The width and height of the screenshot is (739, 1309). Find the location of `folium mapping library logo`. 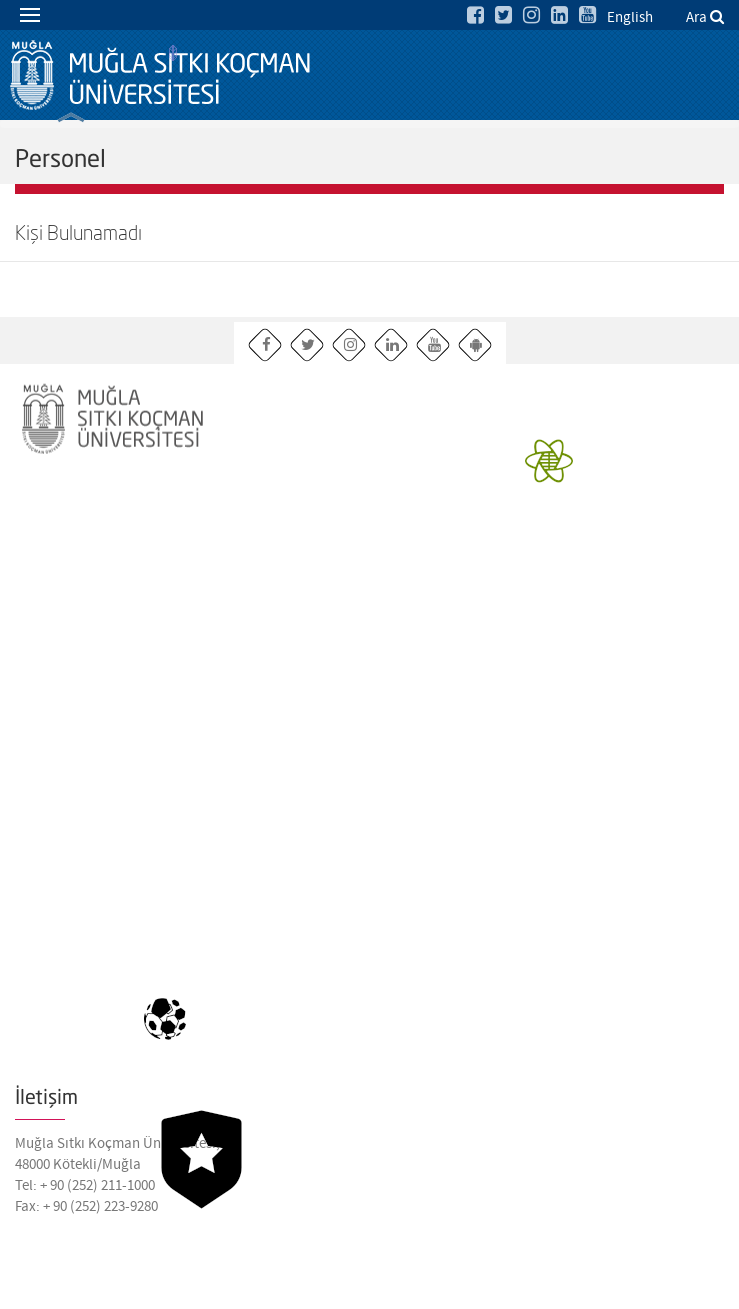

folium mapping library logo is located at coordinates (173, 53).